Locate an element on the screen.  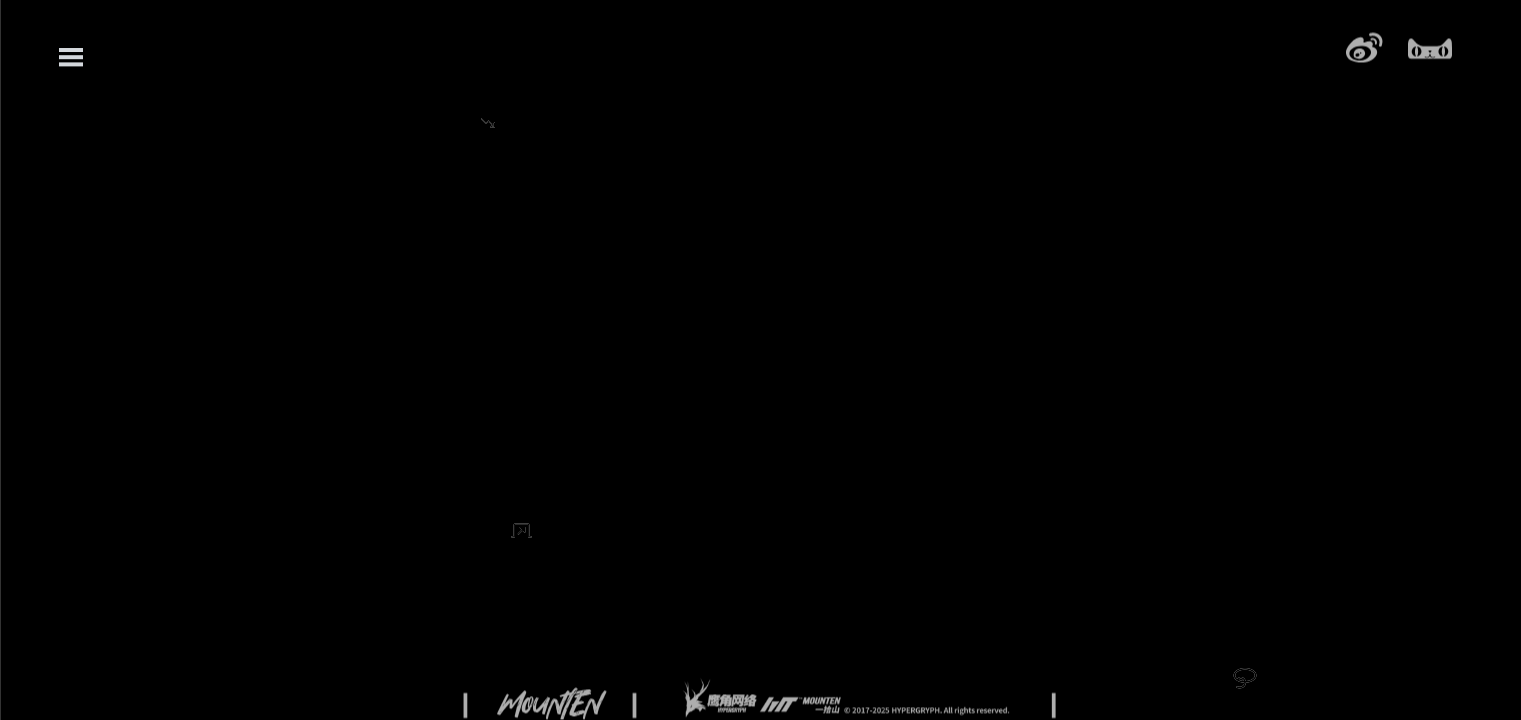
indicates a downward trend or decline in data is located at coordinates (488, 123).